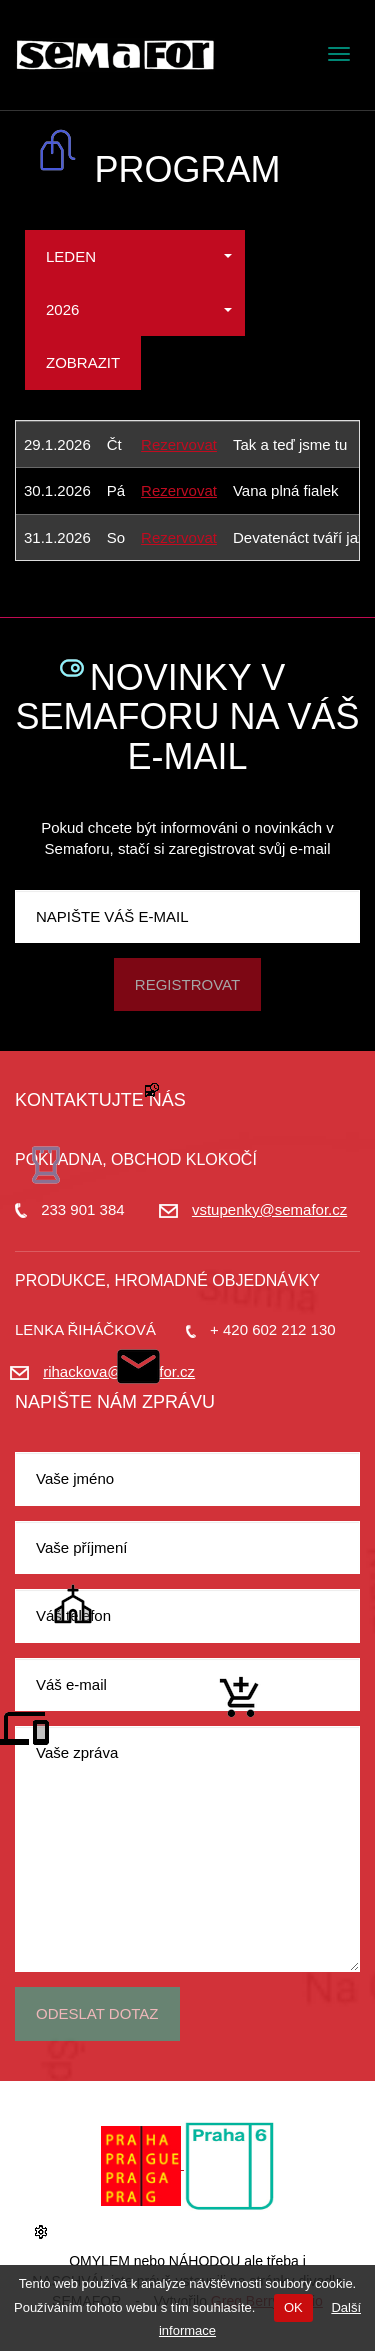 The image size is (375, 2351). Describe the element at coordinates (72, 668) in the screenshot. I see `toggle switch in the on/enabled position` at that location.